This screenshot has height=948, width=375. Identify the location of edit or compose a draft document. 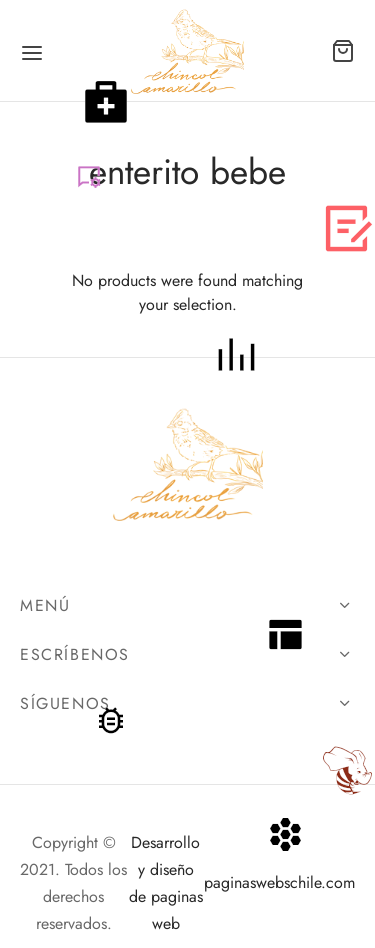
(346, 228).